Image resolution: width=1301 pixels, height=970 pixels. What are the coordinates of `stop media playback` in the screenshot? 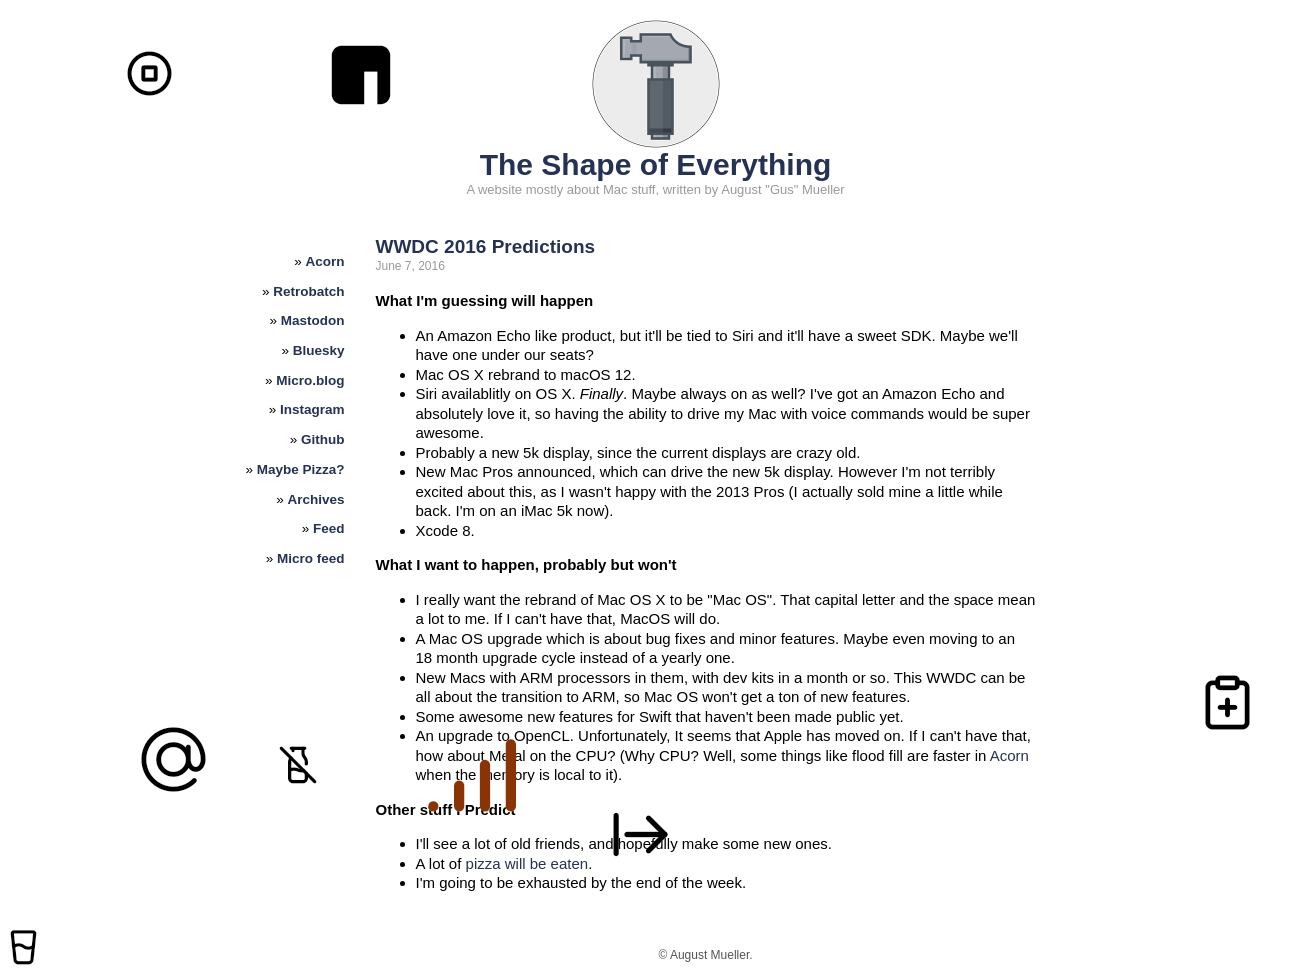 It's located at (149, 73).